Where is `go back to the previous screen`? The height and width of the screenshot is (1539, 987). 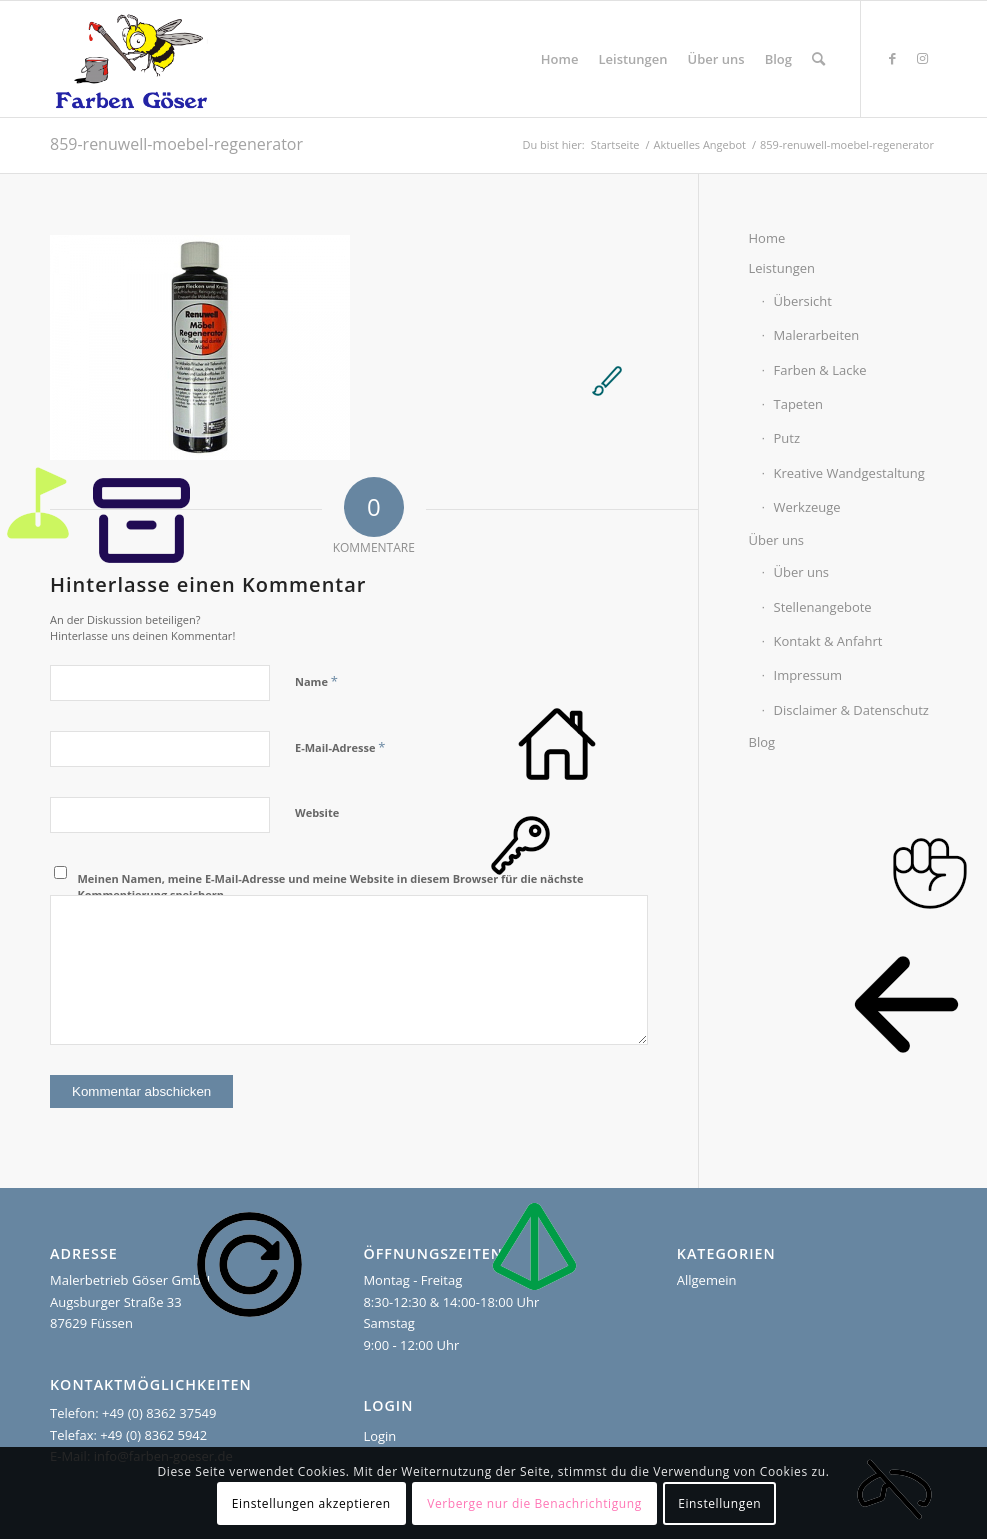 go back to the previous screen is located at coordinates (906, 1004).